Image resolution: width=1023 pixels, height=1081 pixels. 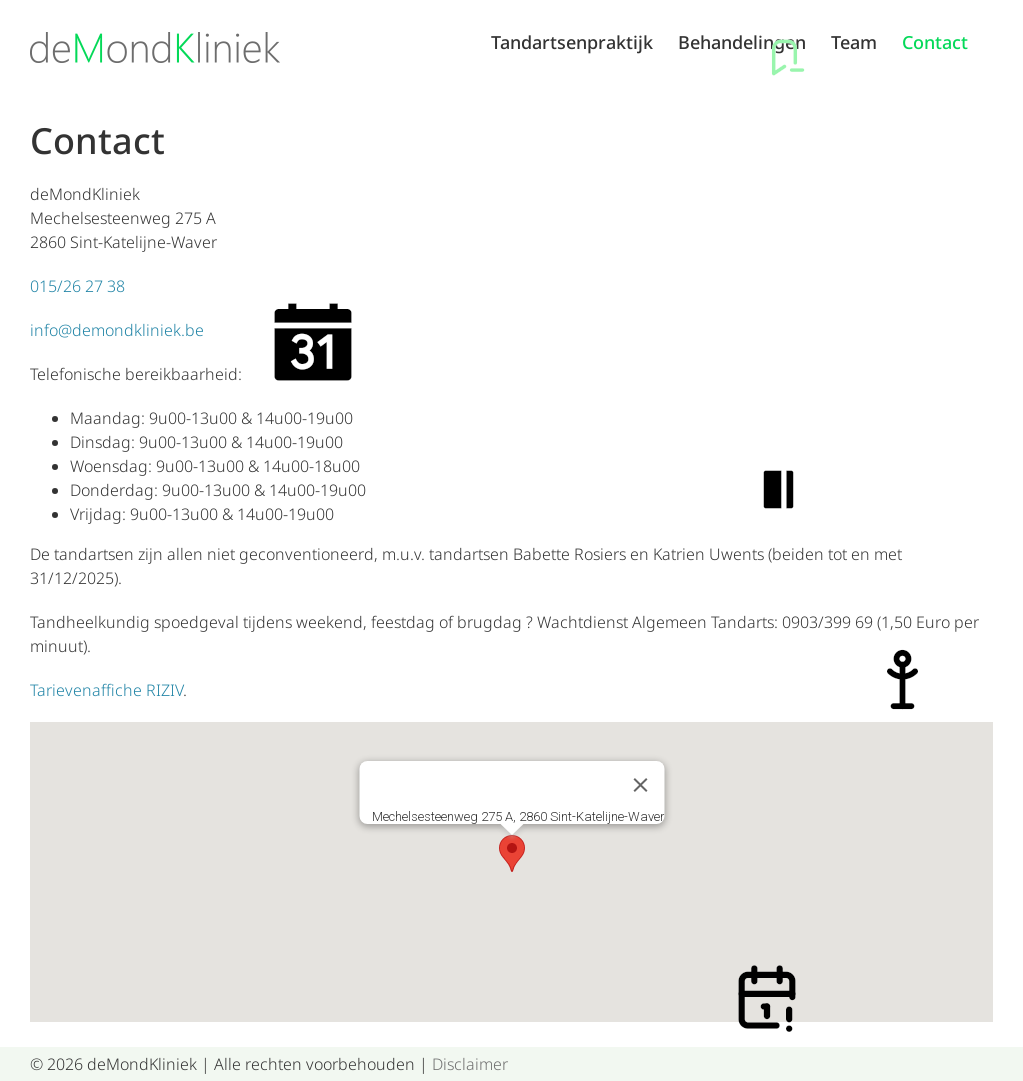 I want to click on view calendar or schedule, so click(x=313, y=342).